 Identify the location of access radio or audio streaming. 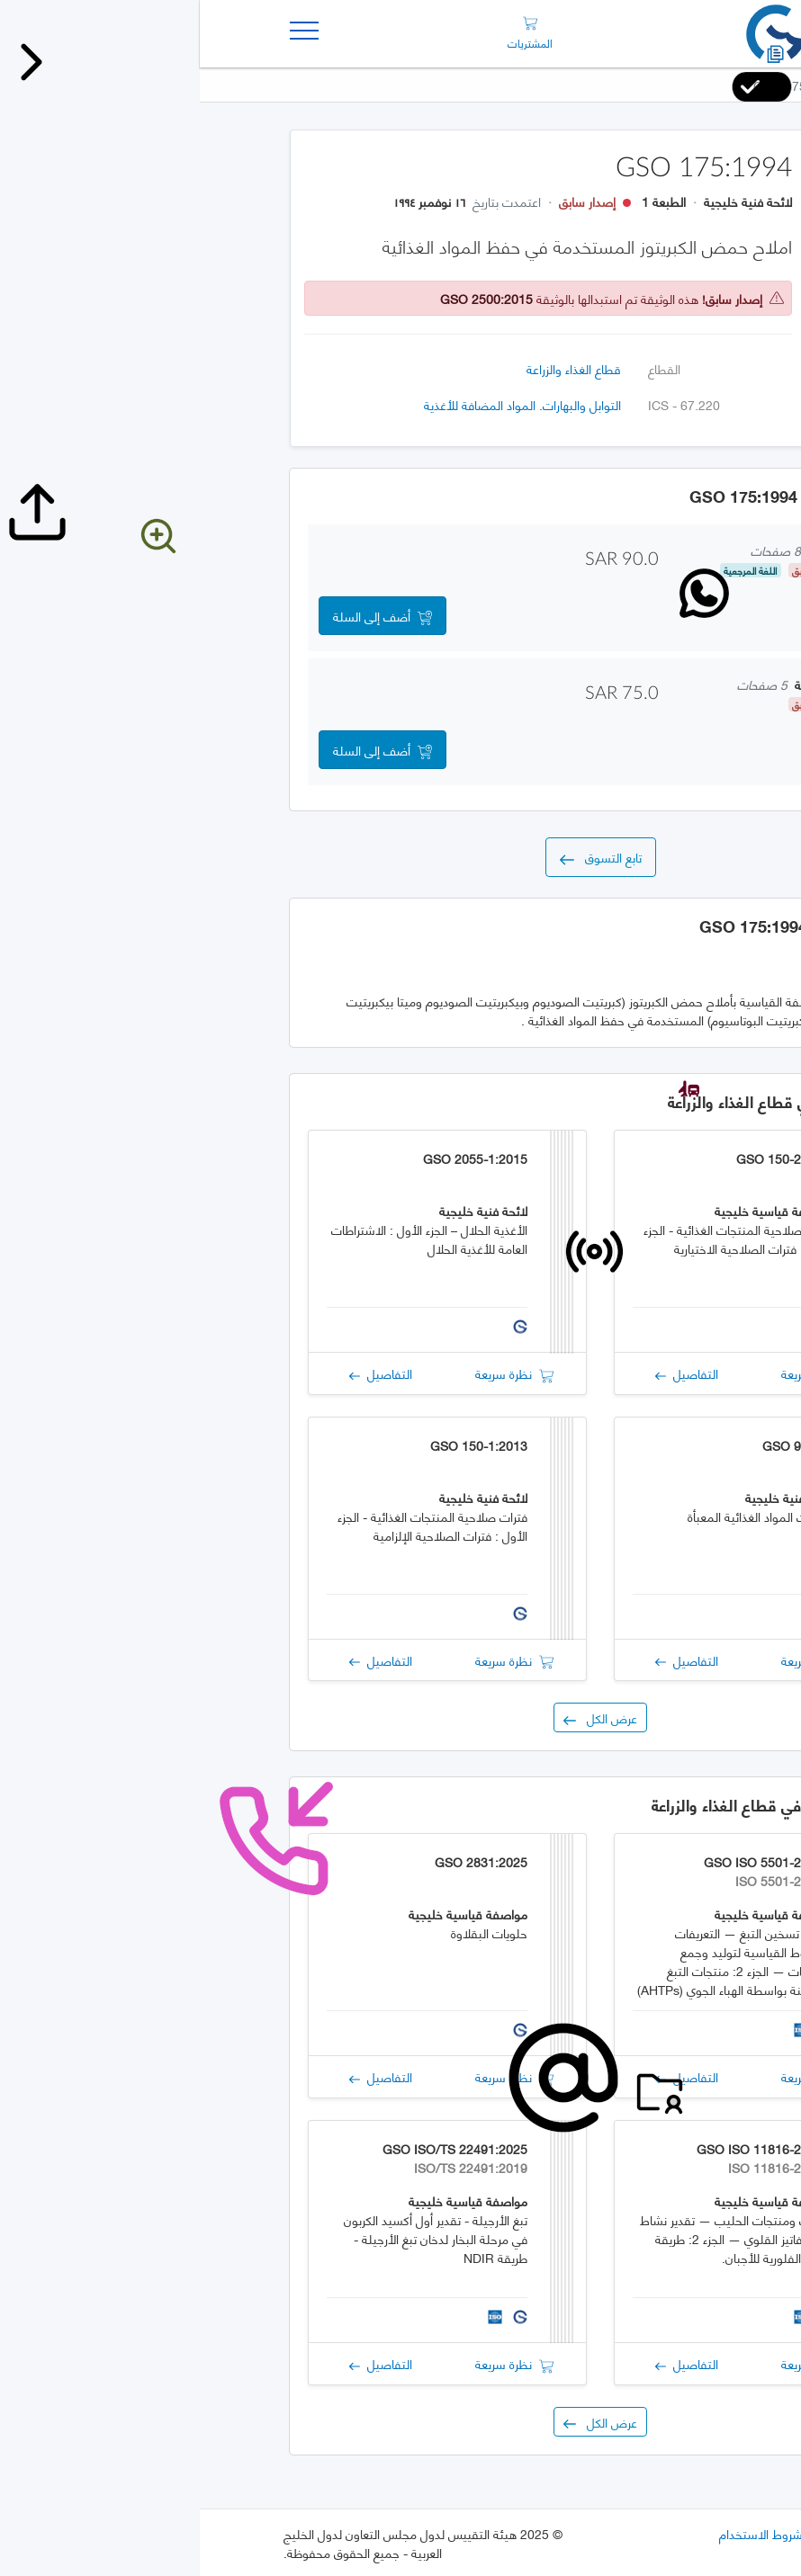
(594, 1251).